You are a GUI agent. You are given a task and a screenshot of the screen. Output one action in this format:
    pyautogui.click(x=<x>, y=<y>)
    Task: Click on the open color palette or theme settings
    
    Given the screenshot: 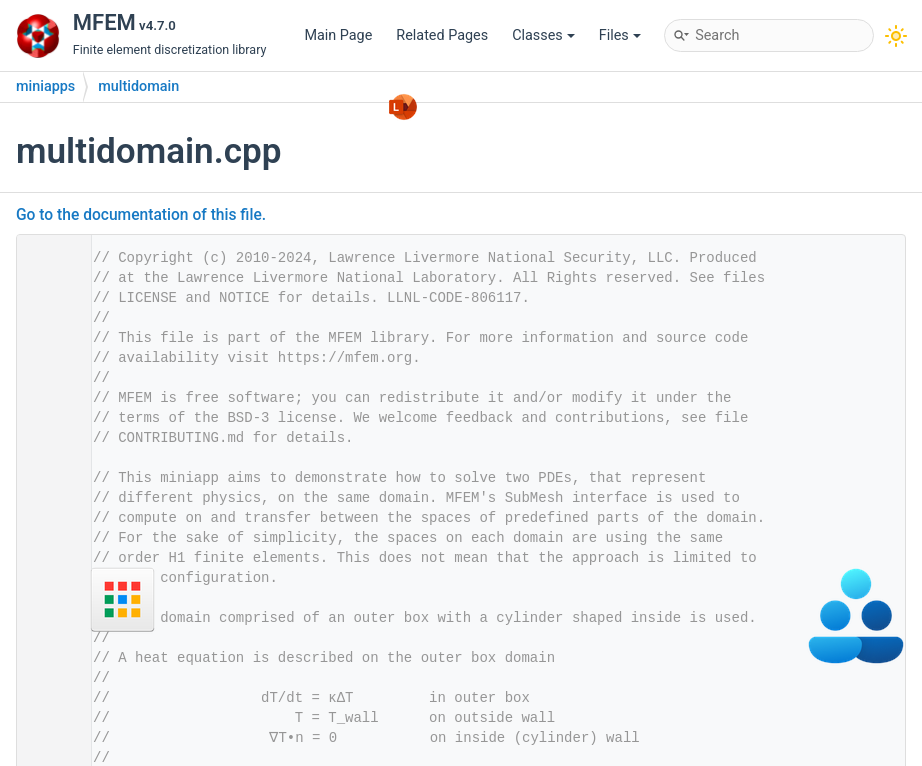 What is the action you would take?
    pyautogui.click(x=122, y=599)
    